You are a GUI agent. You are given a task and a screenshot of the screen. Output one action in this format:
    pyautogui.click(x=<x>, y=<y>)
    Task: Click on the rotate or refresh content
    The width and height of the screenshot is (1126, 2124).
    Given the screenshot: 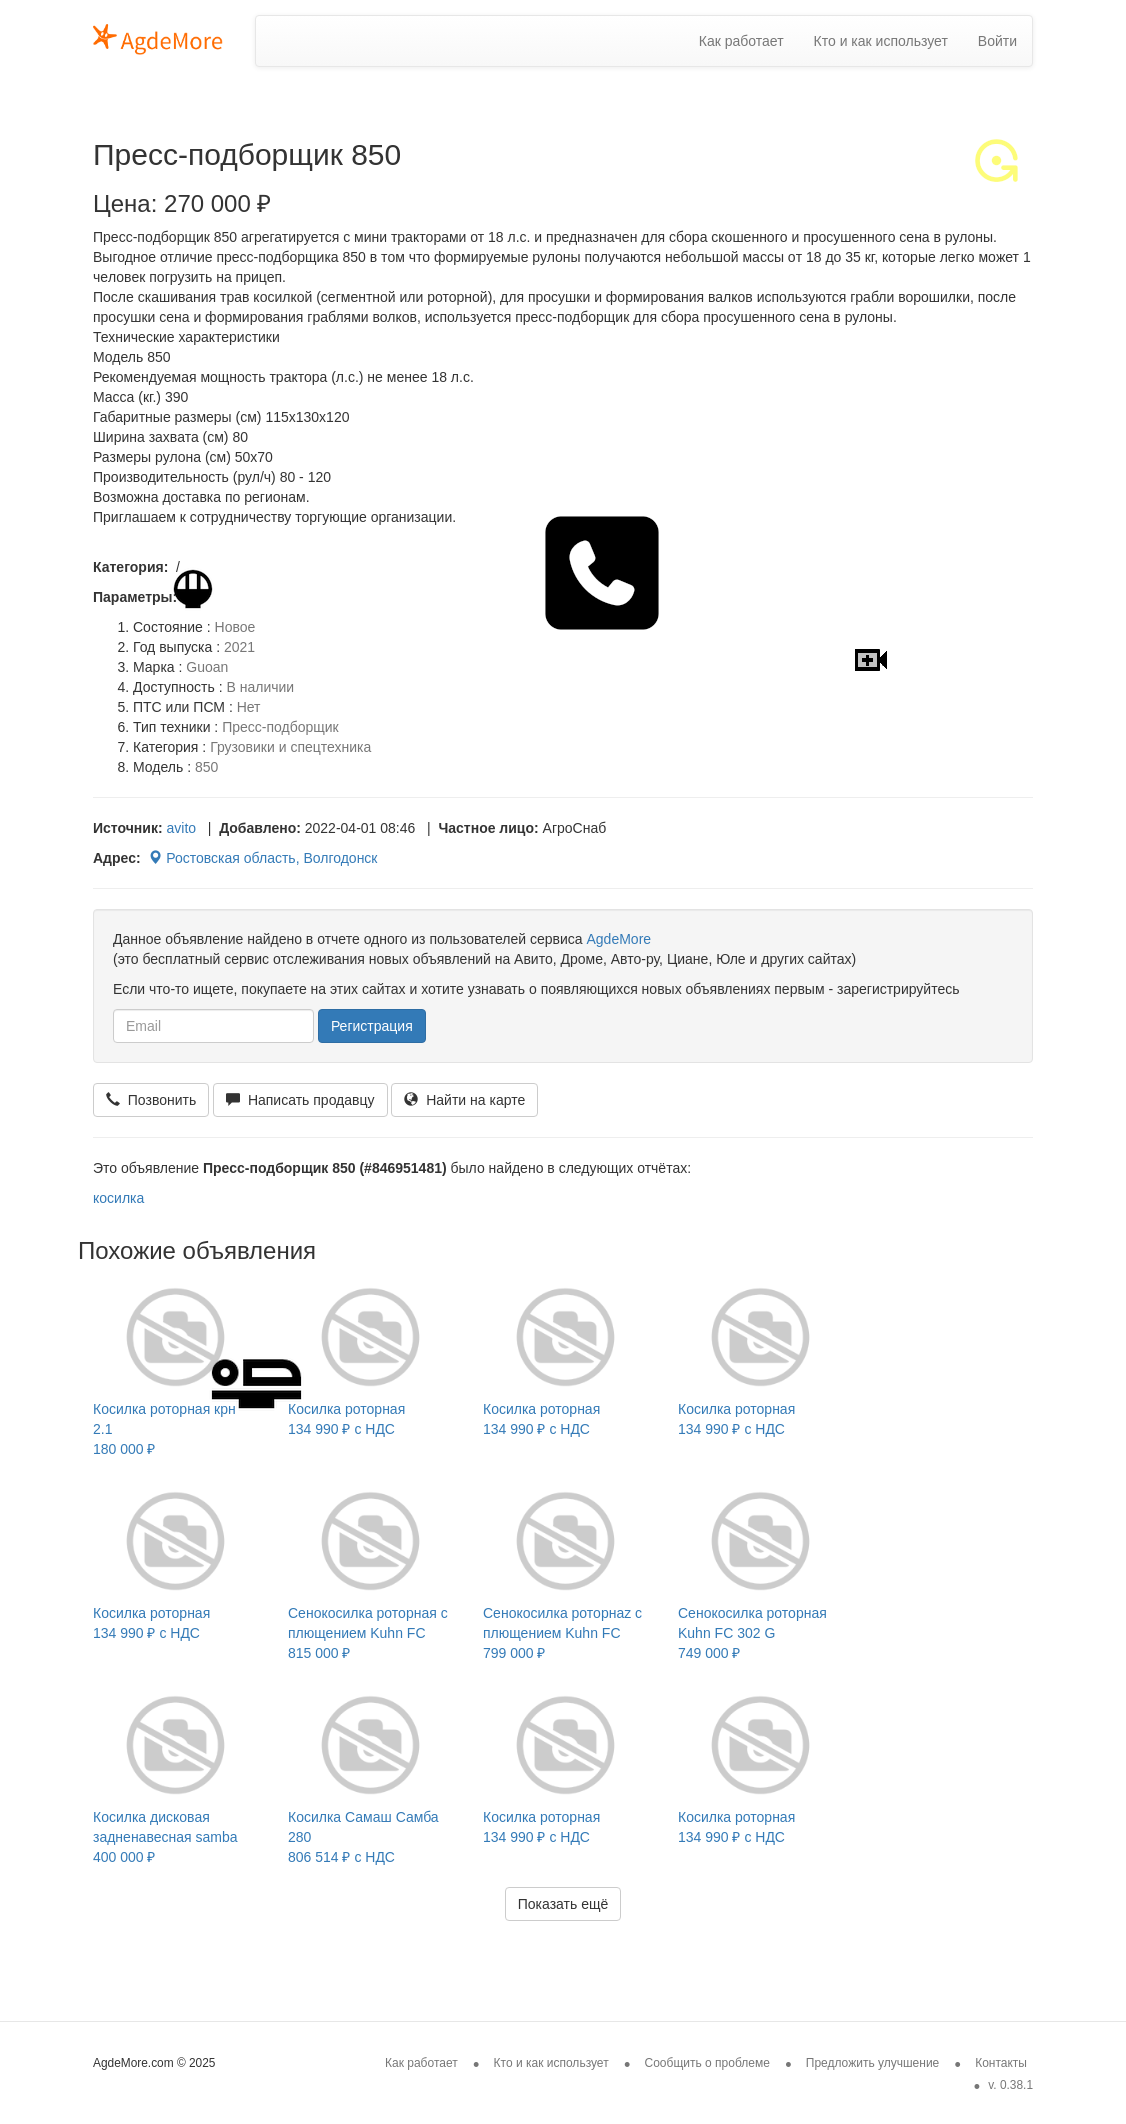 What is the action you would take?
    pyautogui.click(x=996, y=160)
    